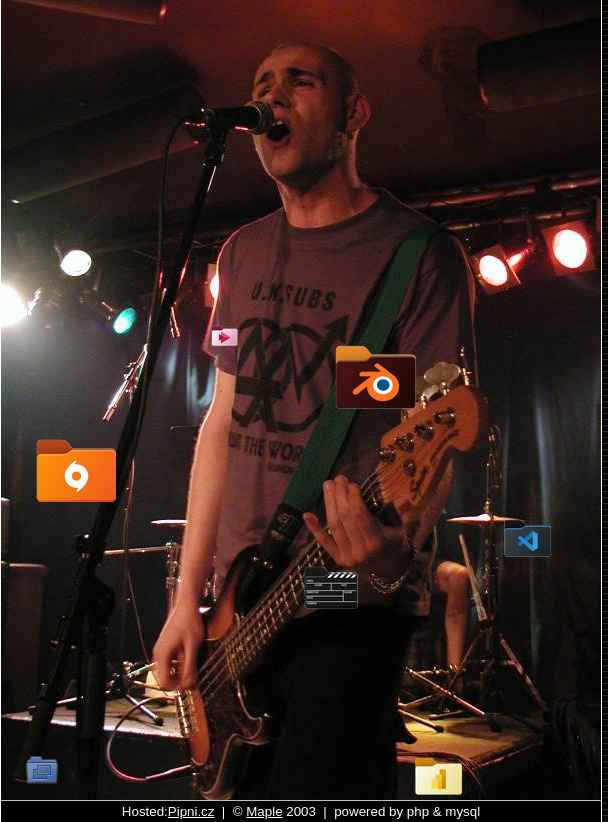  Describe the element at coordinates (76, 473) in the screenshot. I see `open Origin game library folder` at that location.